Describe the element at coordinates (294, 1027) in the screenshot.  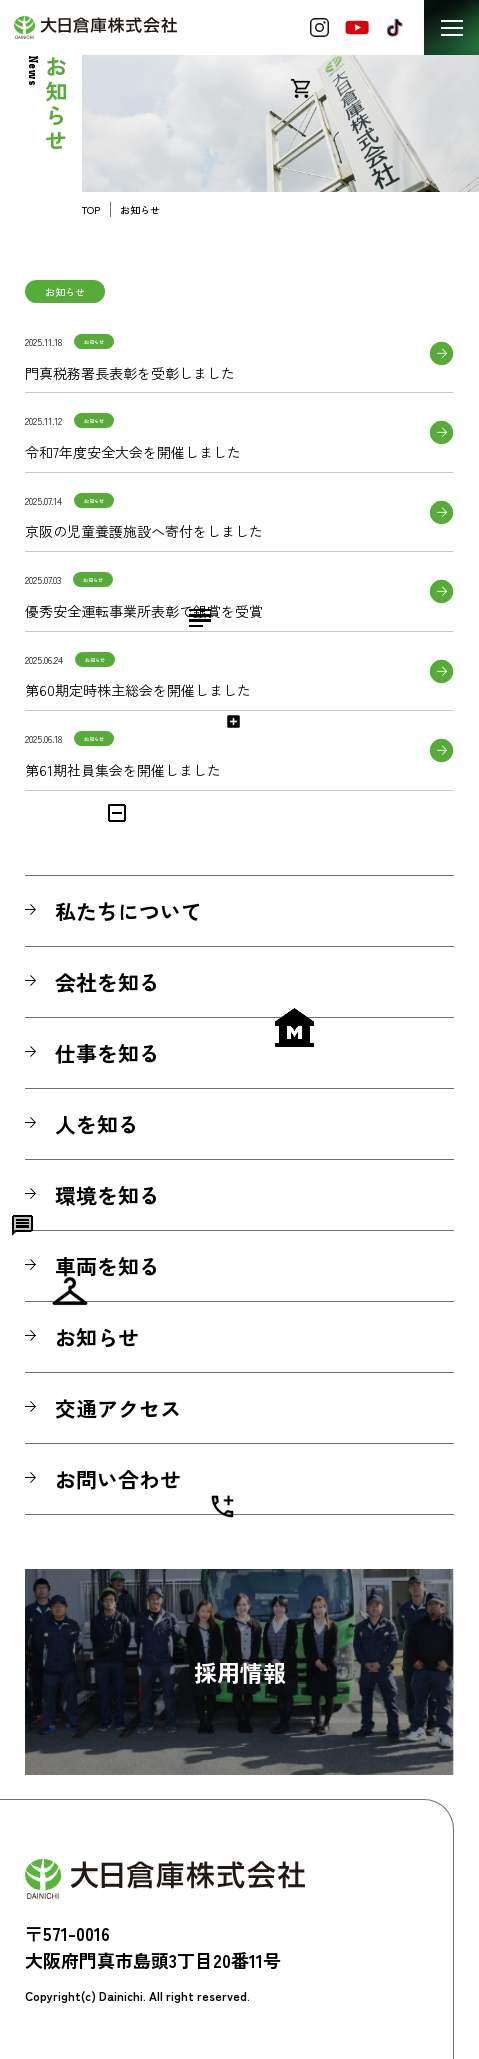
I see `view nearby museums on the map` at that location.